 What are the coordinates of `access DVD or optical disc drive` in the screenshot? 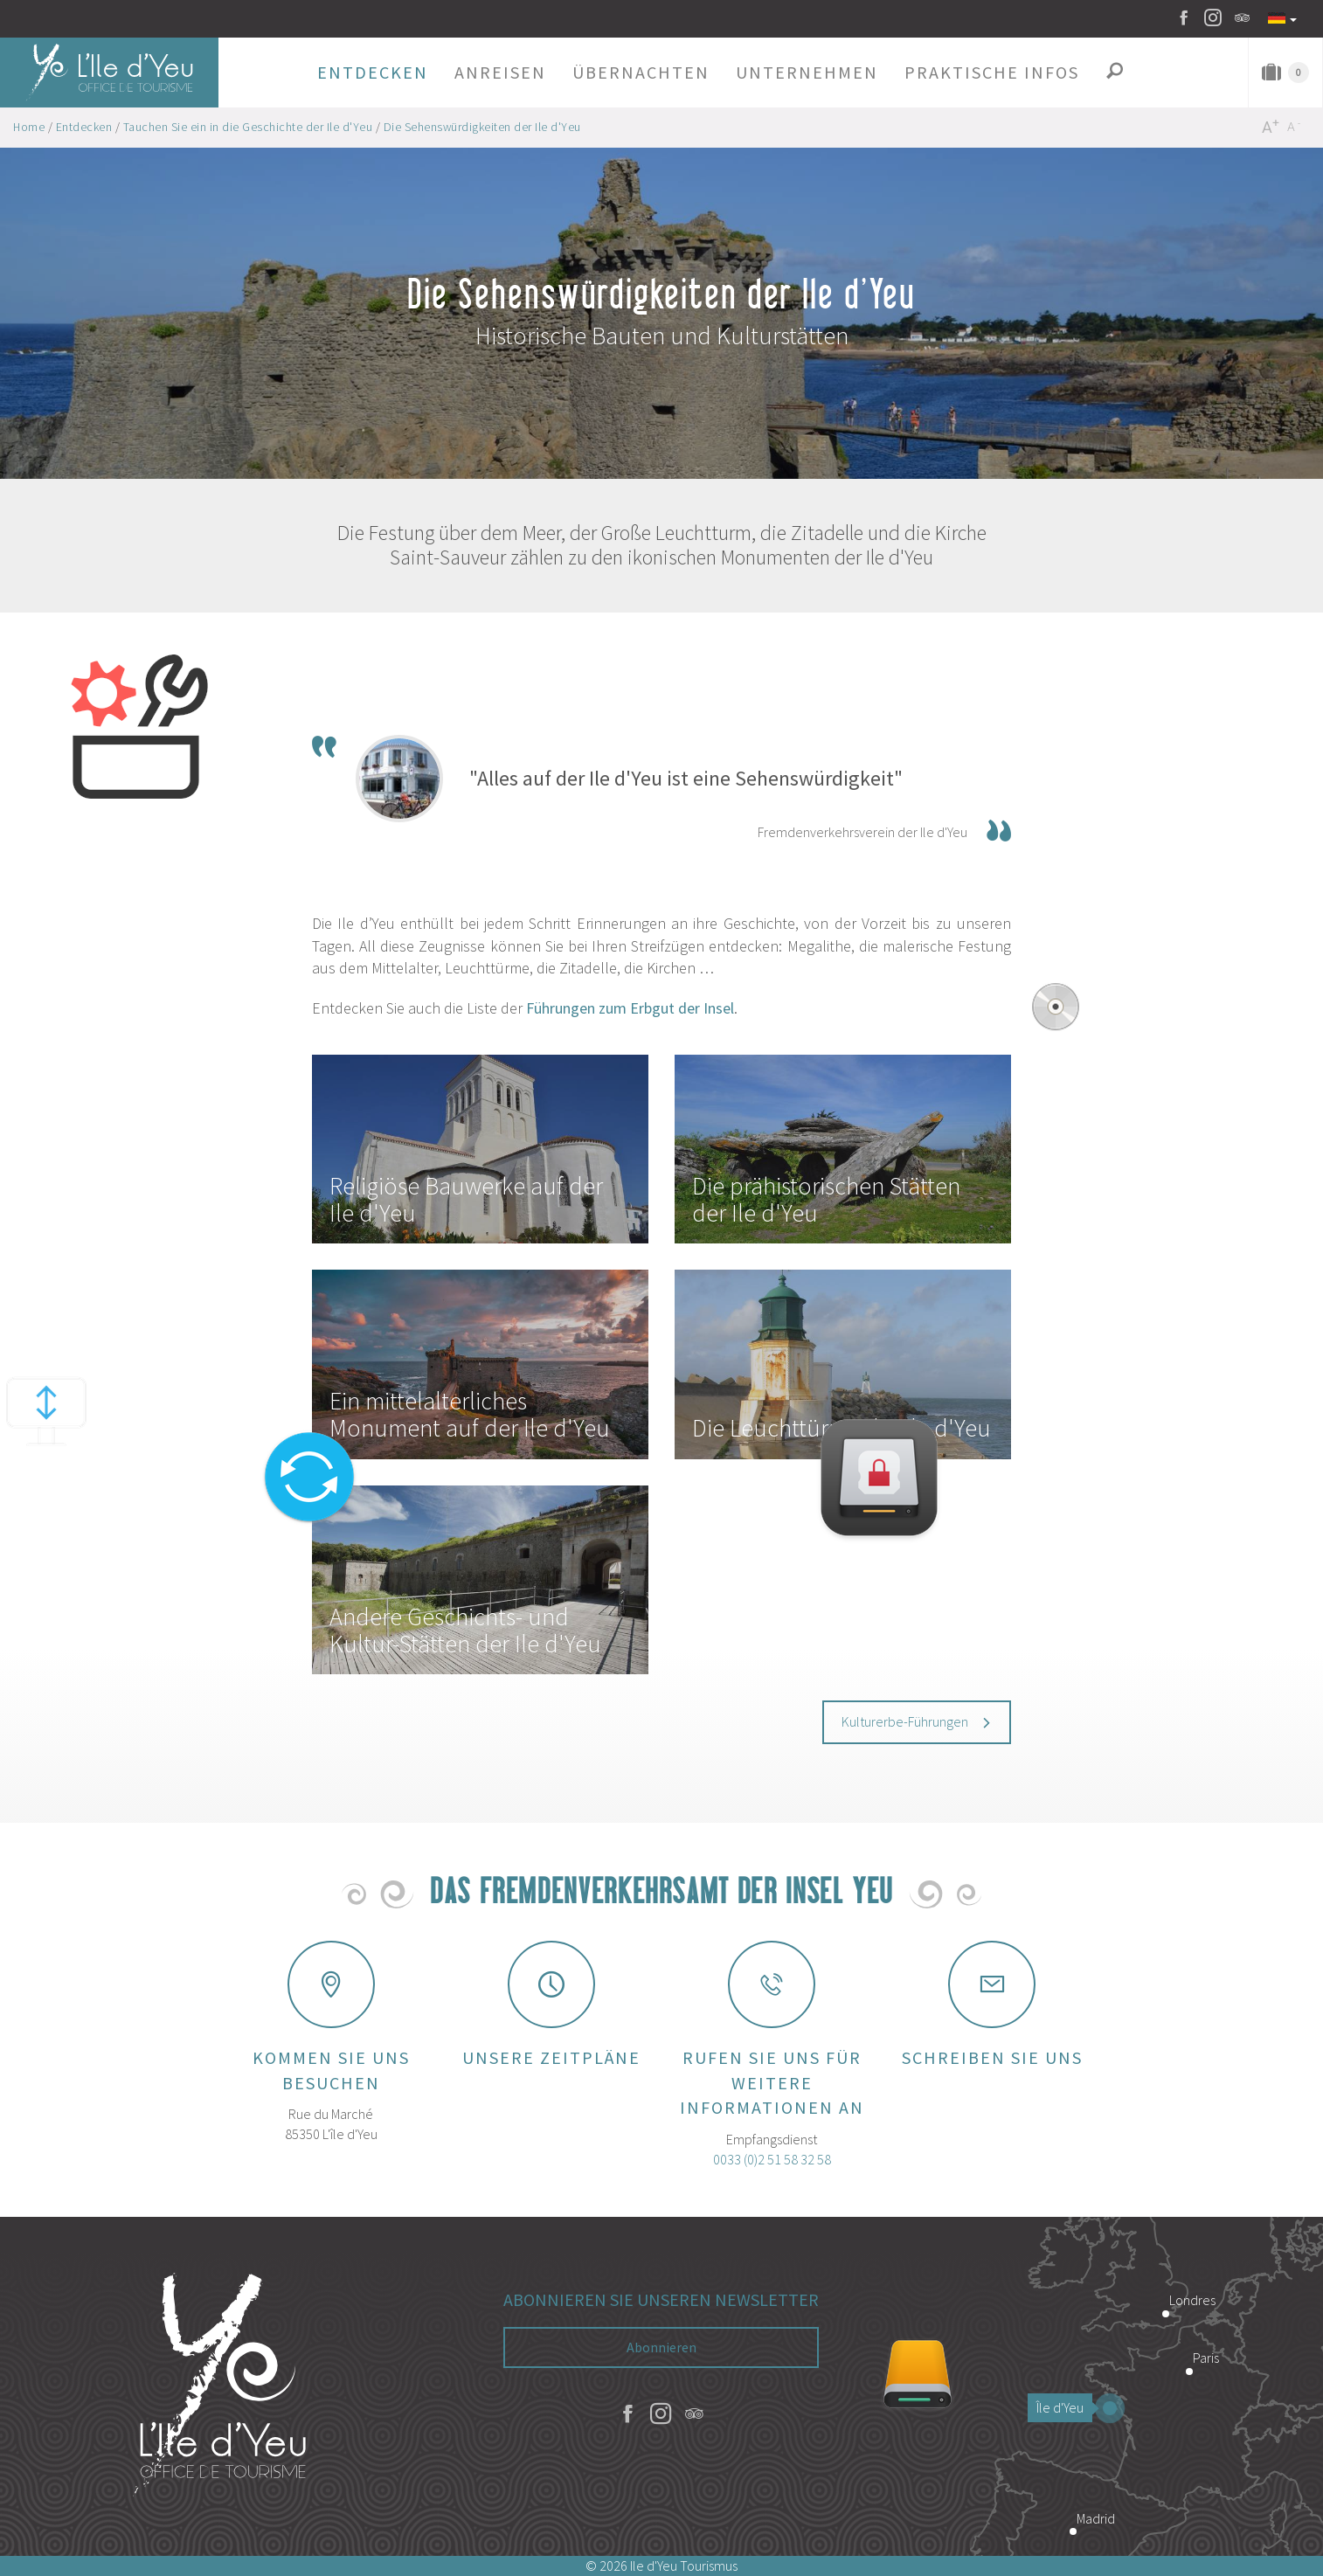 It's located at (1056, 1007).